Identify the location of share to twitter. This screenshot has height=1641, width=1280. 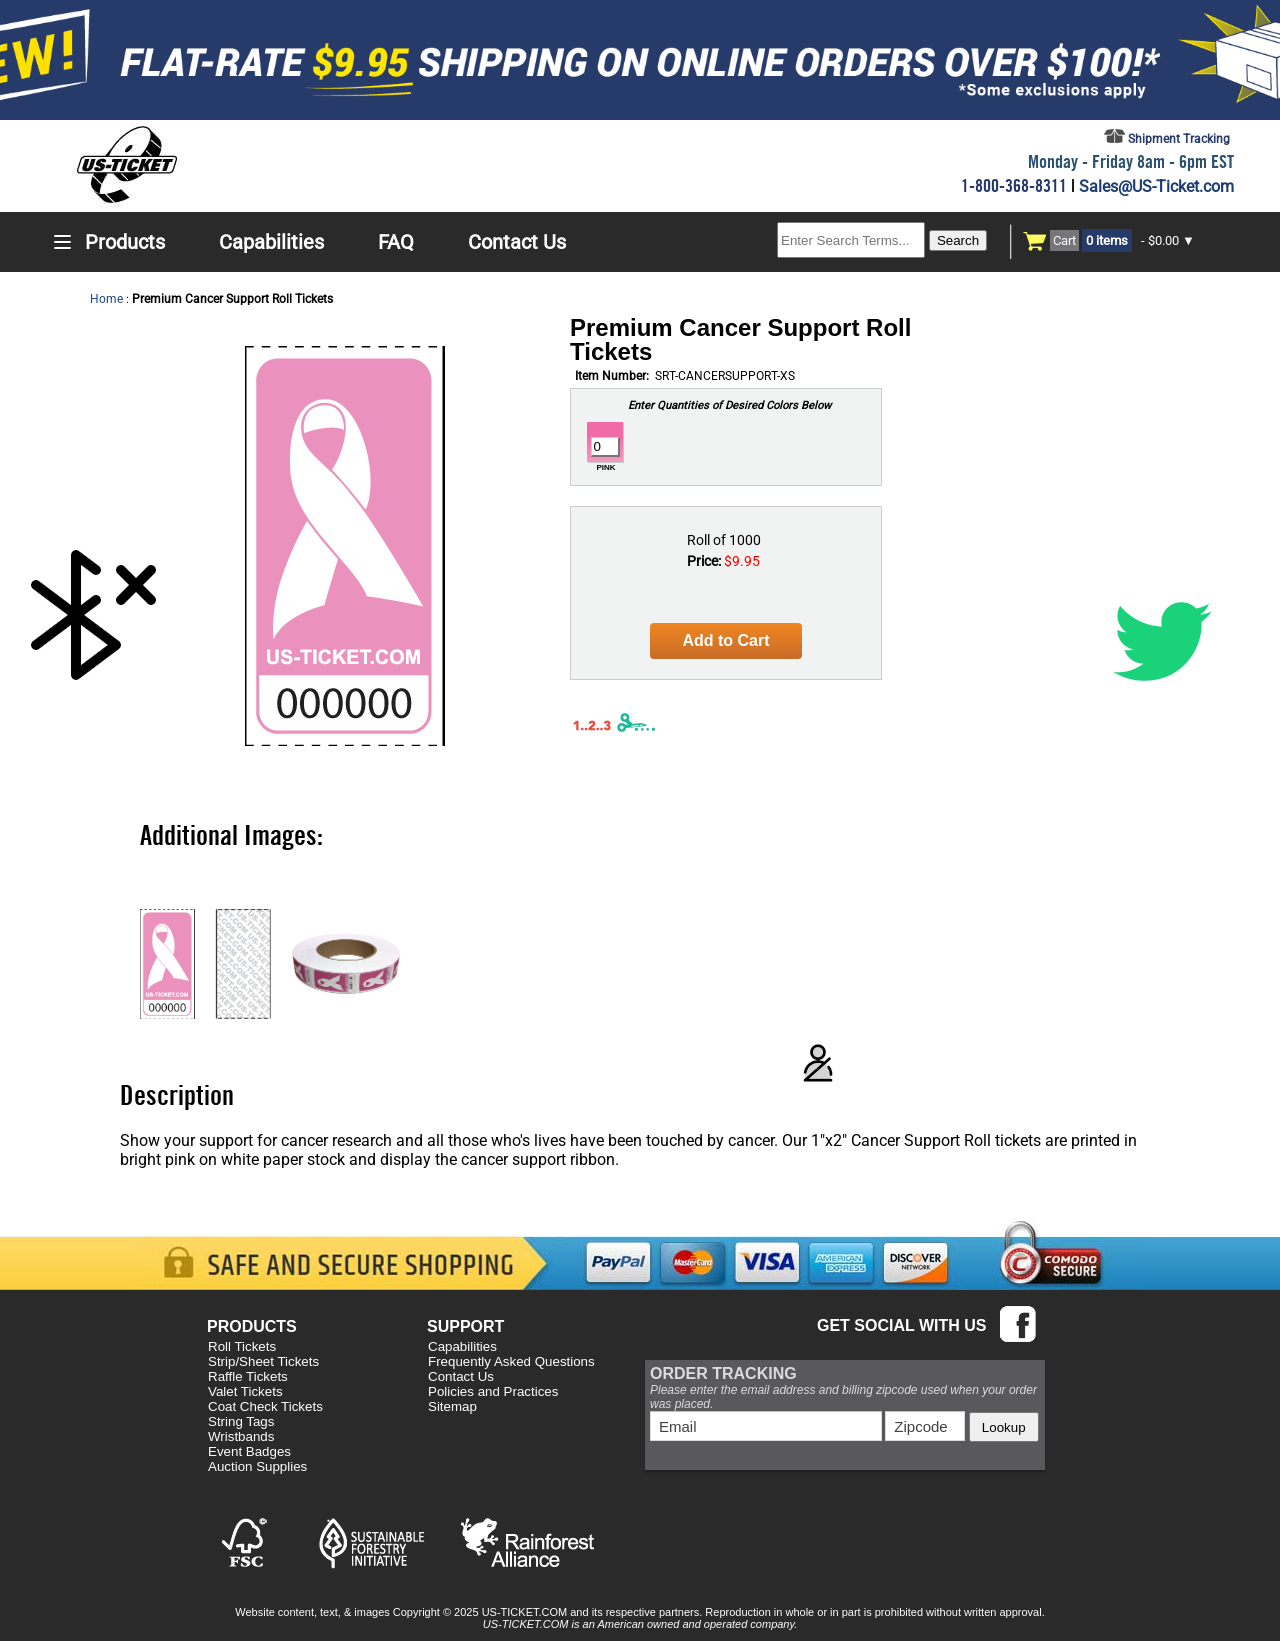
(1162, 641).